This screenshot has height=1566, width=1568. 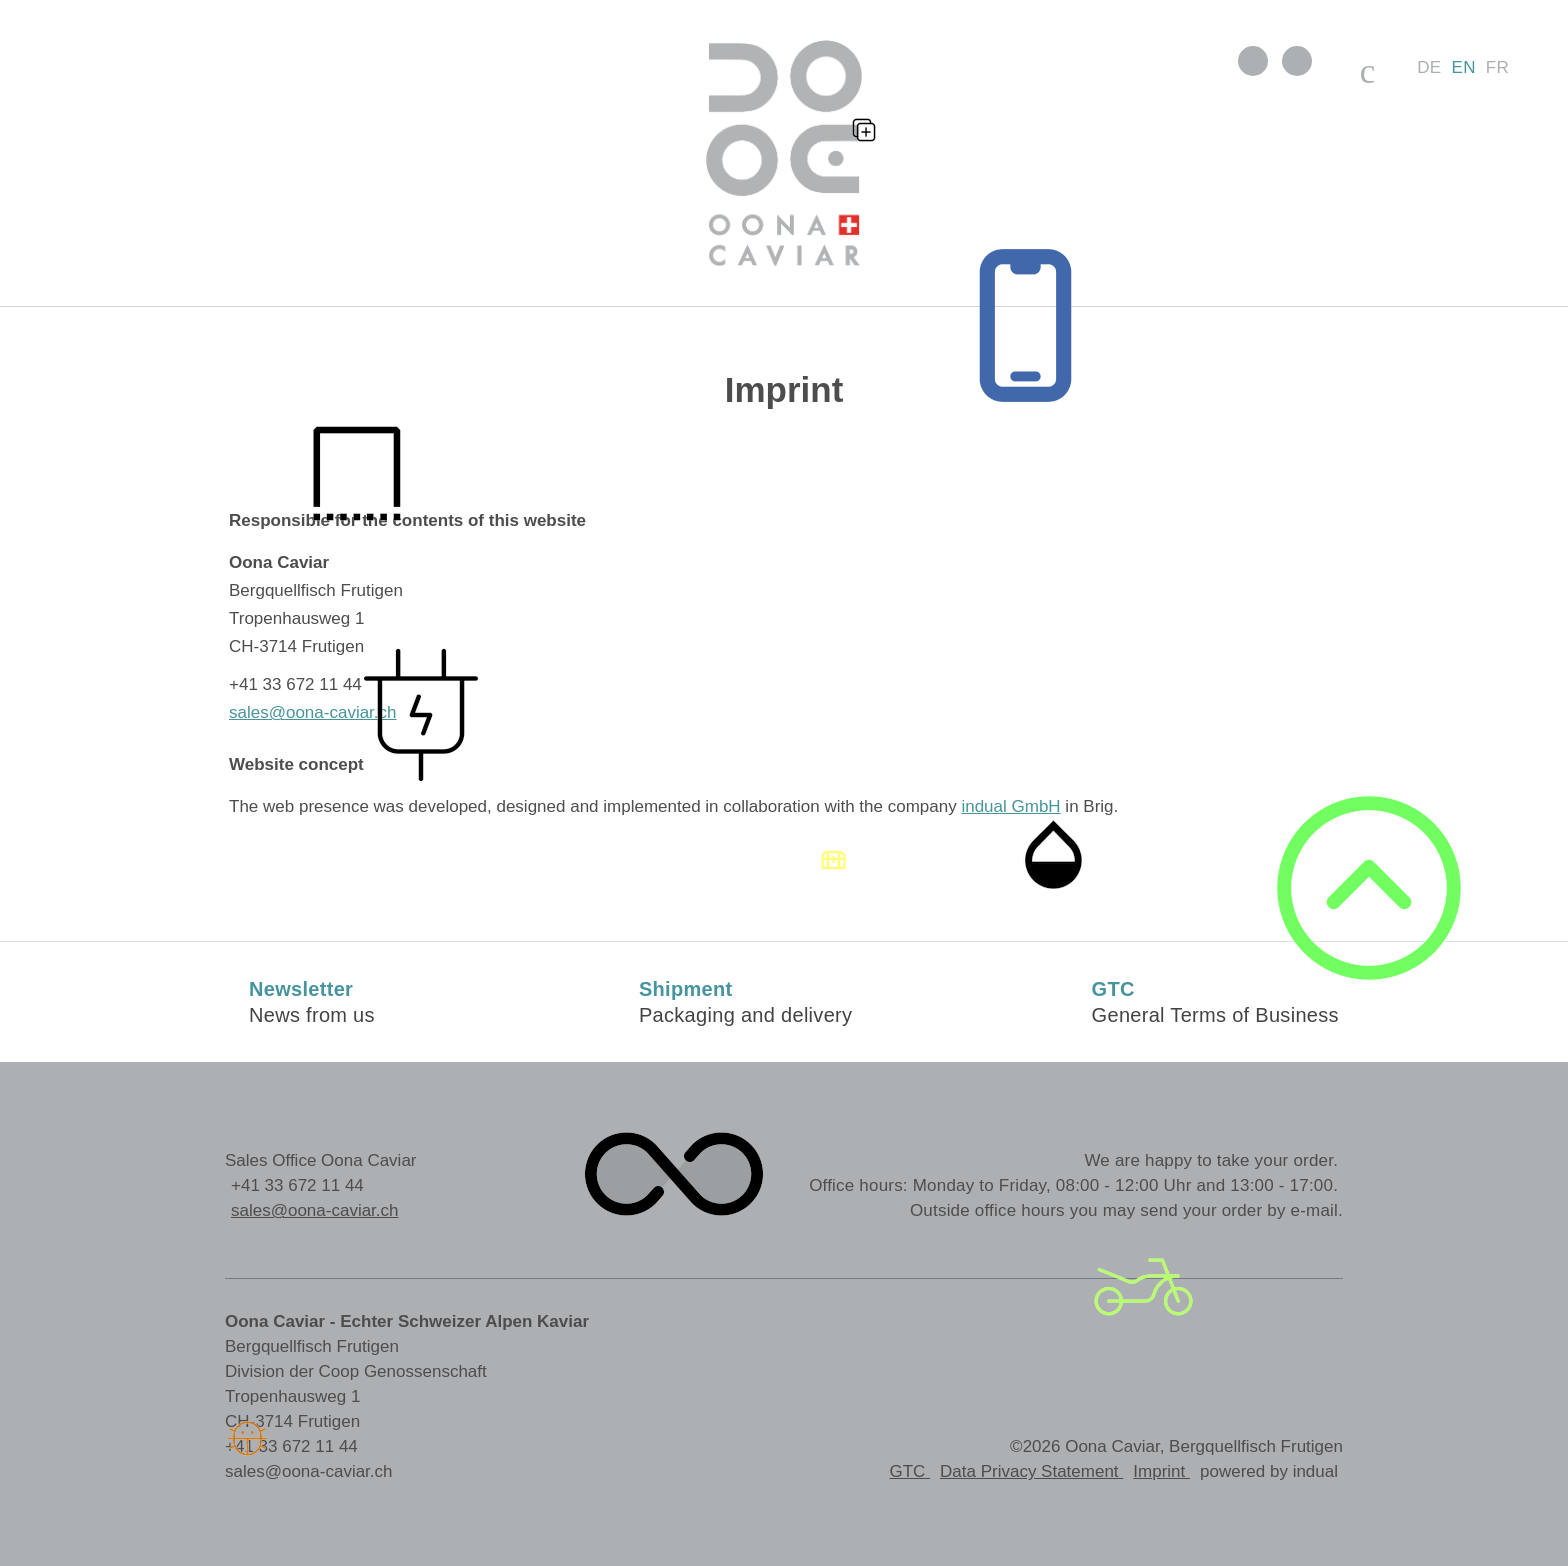 What do you see at coordinates (1369, 888) in the screenshot?
I see `scroll to top of page` at bounding box center [1369, 888].